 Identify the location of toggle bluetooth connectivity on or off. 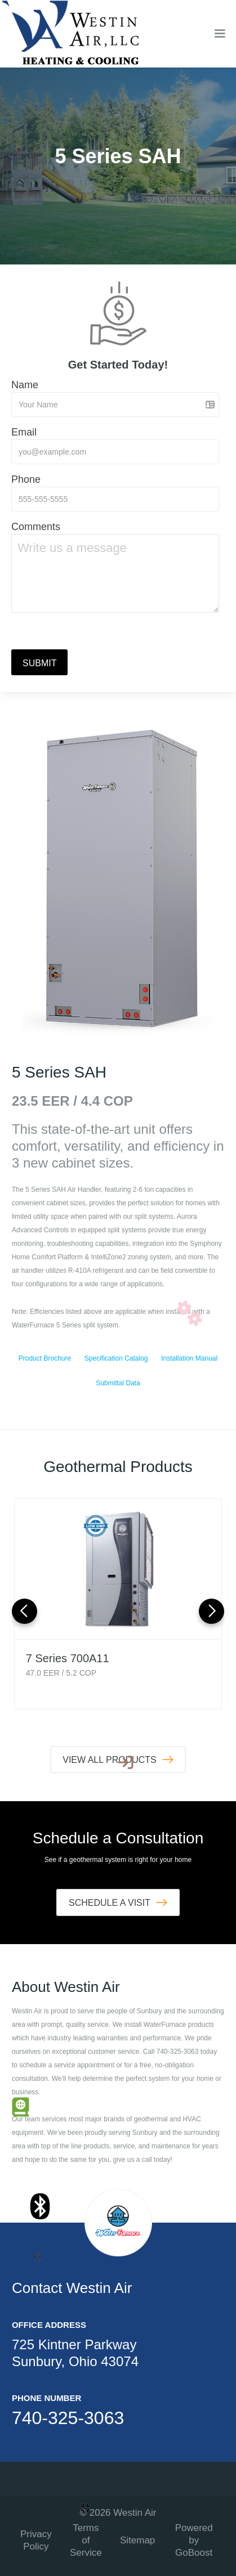
(40, 2206).